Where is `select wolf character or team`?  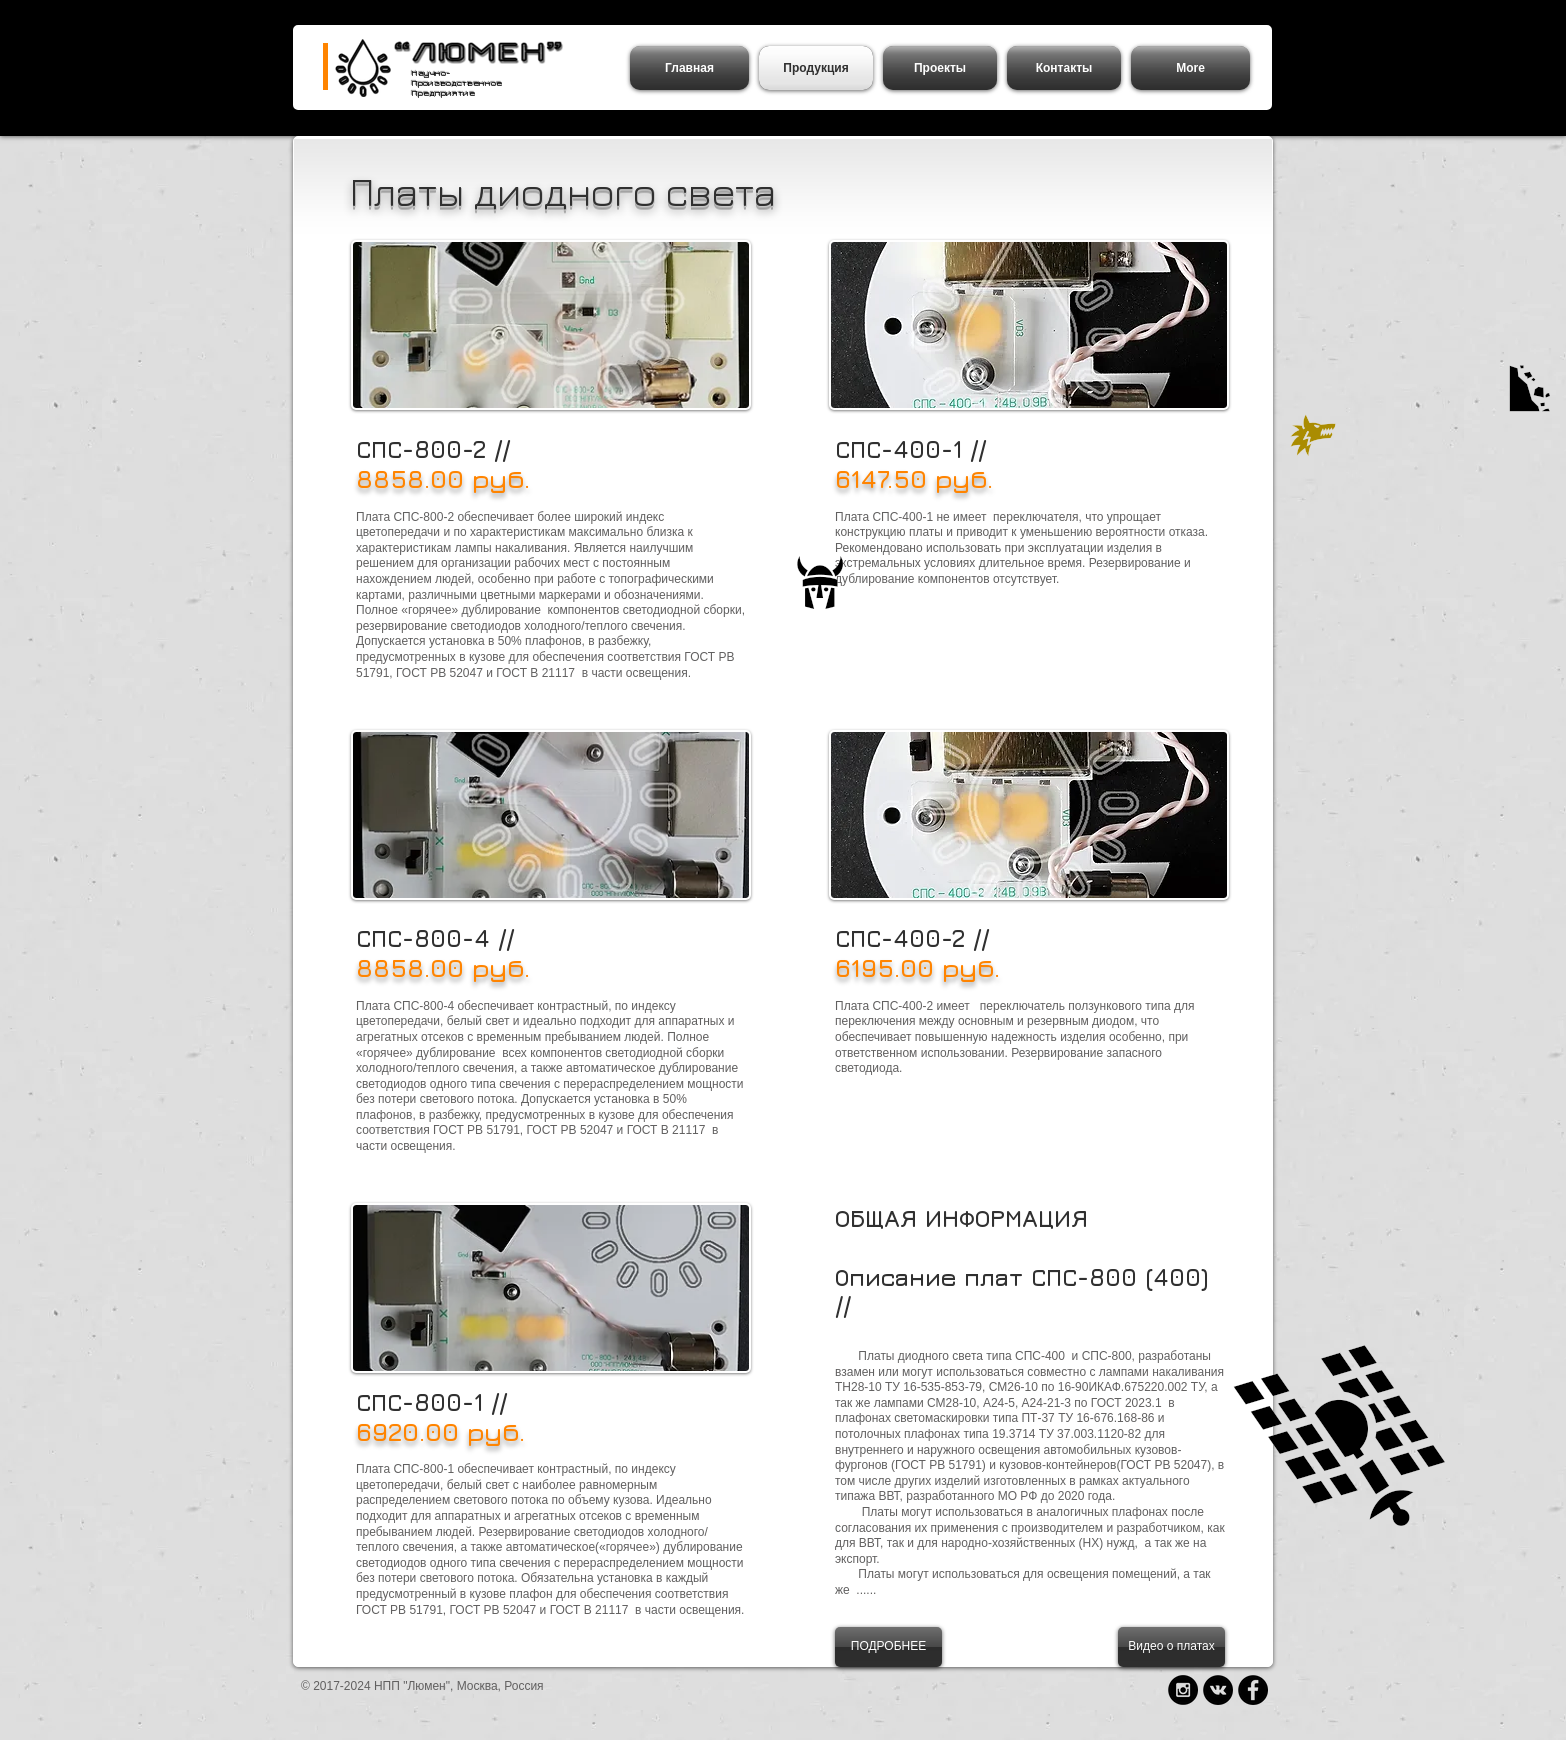 select wolf character or team is located at coordinates (1313, 435).